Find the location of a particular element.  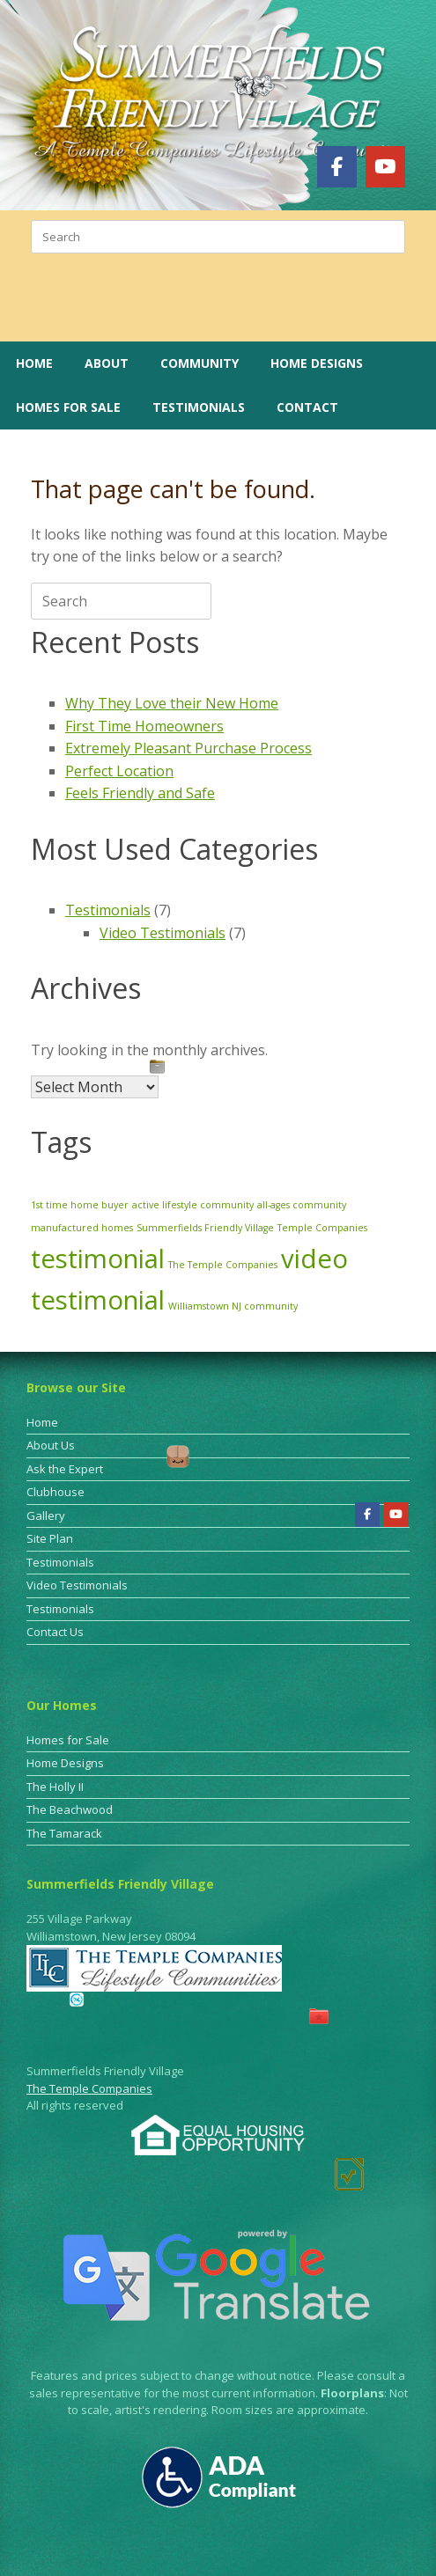

launch remmina remote desktop client is located at coordinates (77, 2000).